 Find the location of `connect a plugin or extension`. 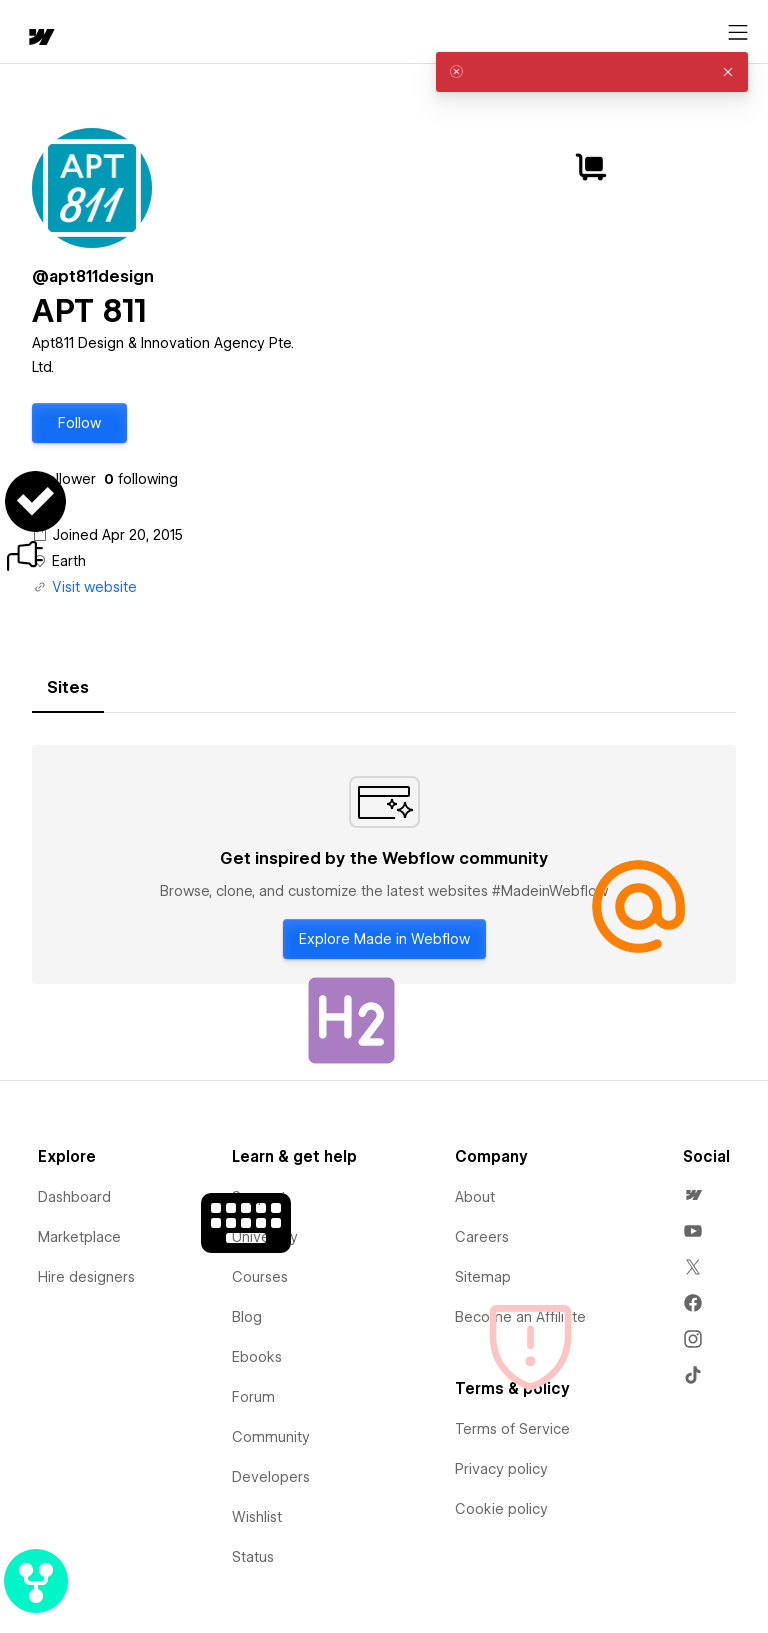

connect a plugin or extension is located at coordinates (25, 556).